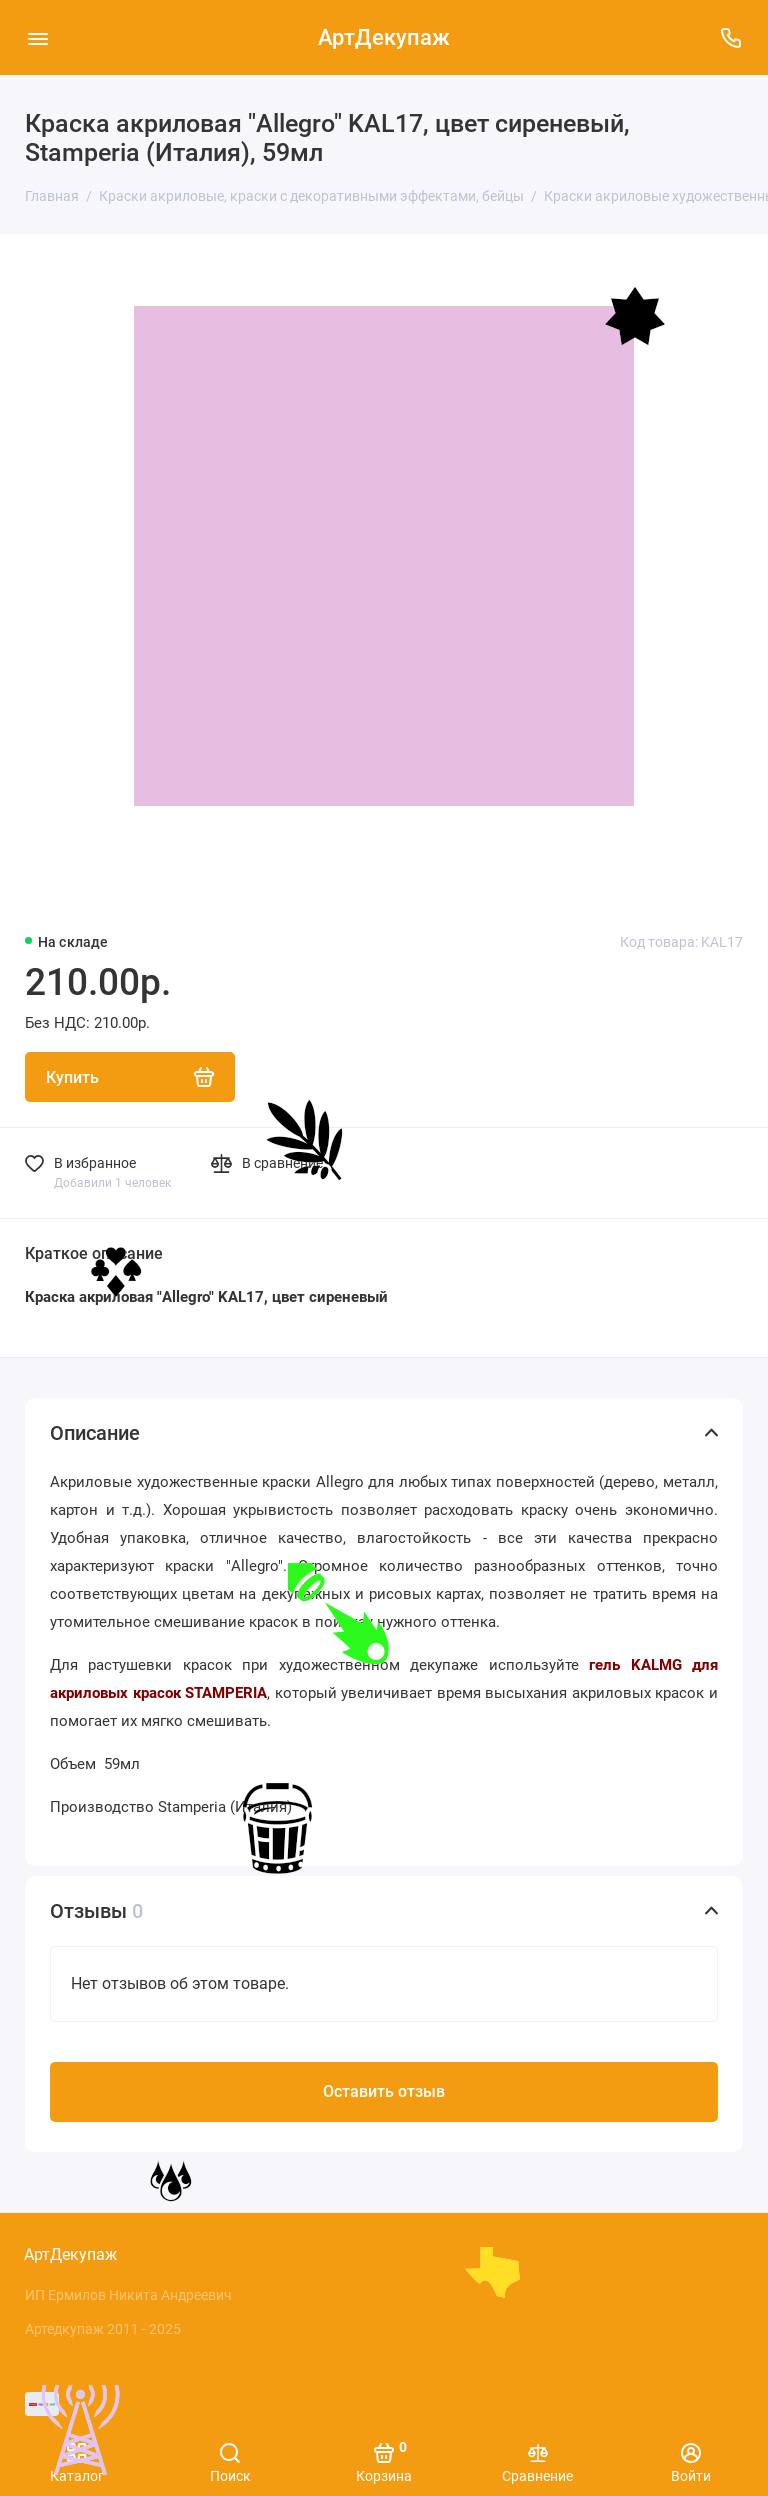 The image size is (768, 2496). I want to click on indicates a special or featured item, so click(635, 316).